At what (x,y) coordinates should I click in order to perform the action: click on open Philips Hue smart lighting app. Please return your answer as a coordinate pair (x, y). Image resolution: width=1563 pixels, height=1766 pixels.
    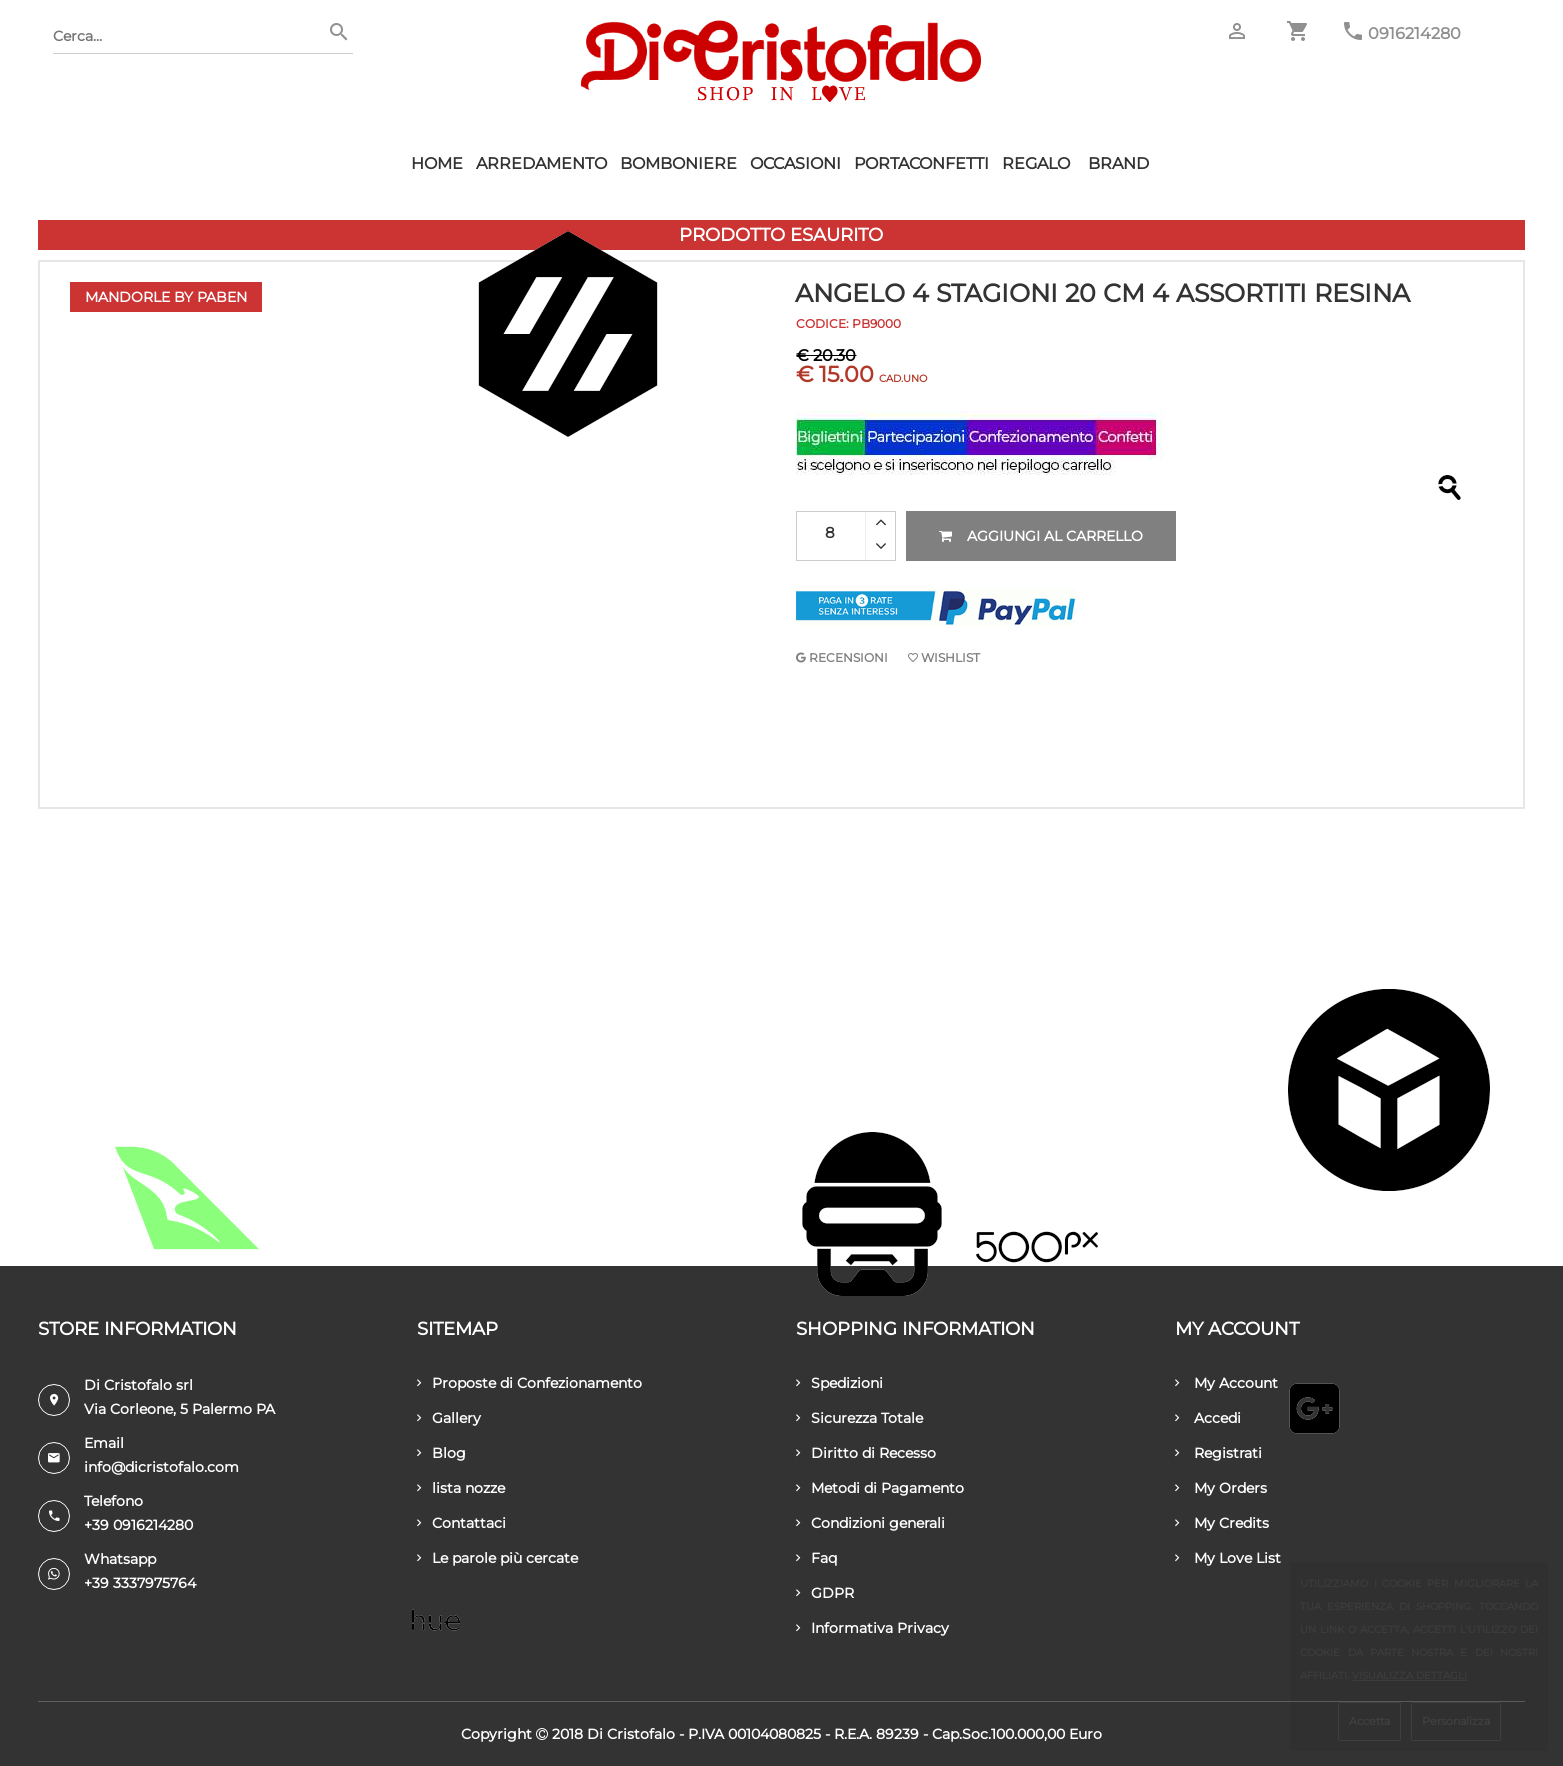
    Looking at the image, I should click on (436, 1620).